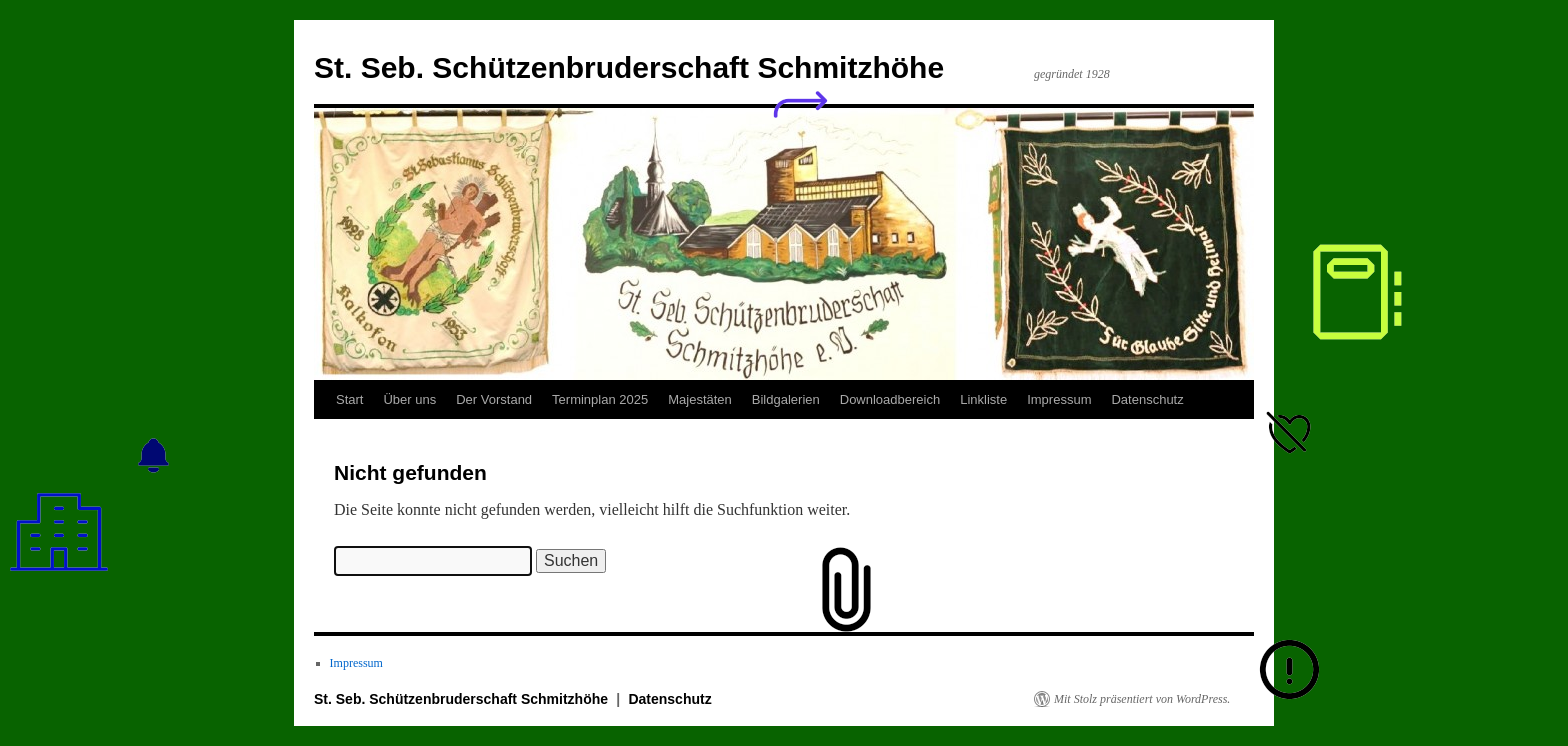 The height and width of the screenshot is (746, 1568). Describe the element at coordinates (800, 104) in the screenshot. I see `forward or share content` at that location.